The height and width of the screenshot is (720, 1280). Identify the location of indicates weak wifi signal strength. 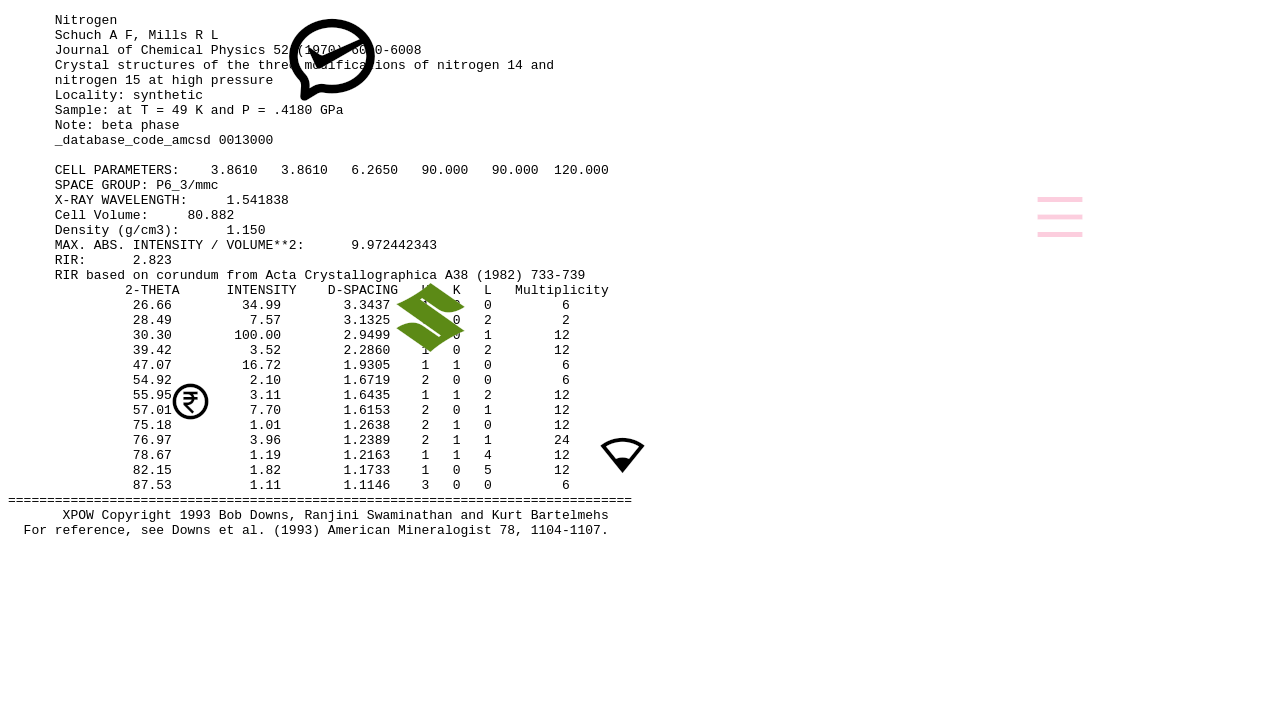
(622, 455).